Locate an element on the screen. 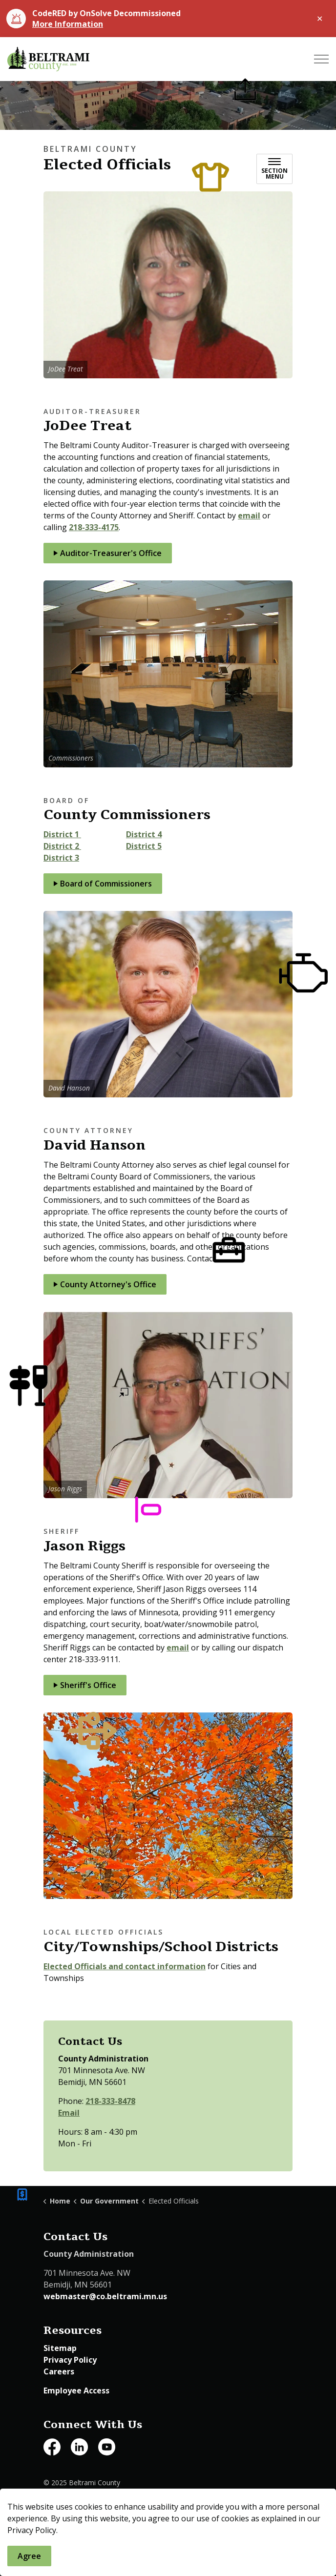  align selected elements to the left is located at coordinates (148, 1509).